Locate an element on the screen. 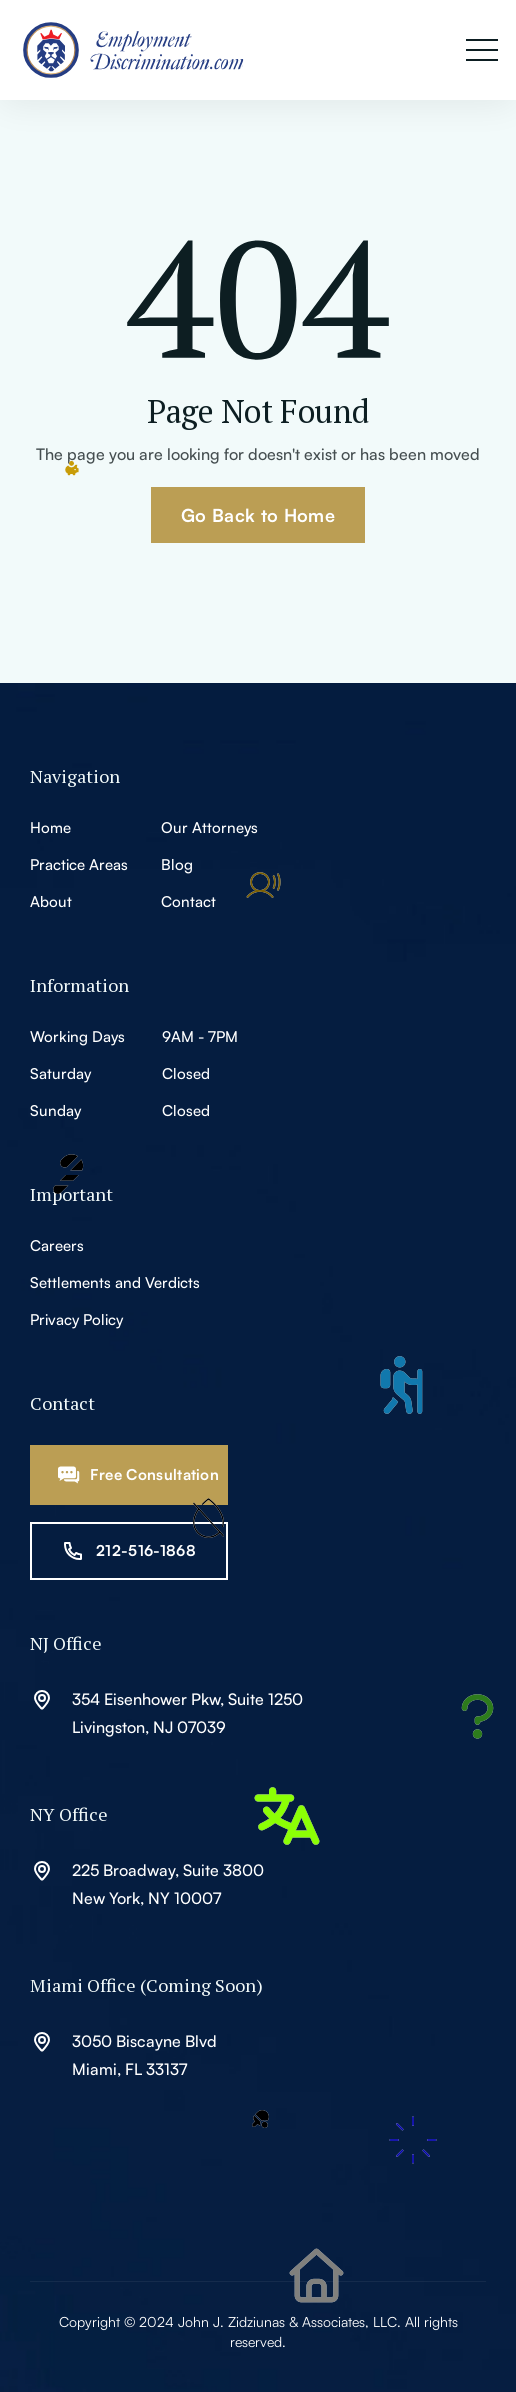 This screenshot has width=516, height=2392. navigate to the home screen is located at coordinates (316, 2275).